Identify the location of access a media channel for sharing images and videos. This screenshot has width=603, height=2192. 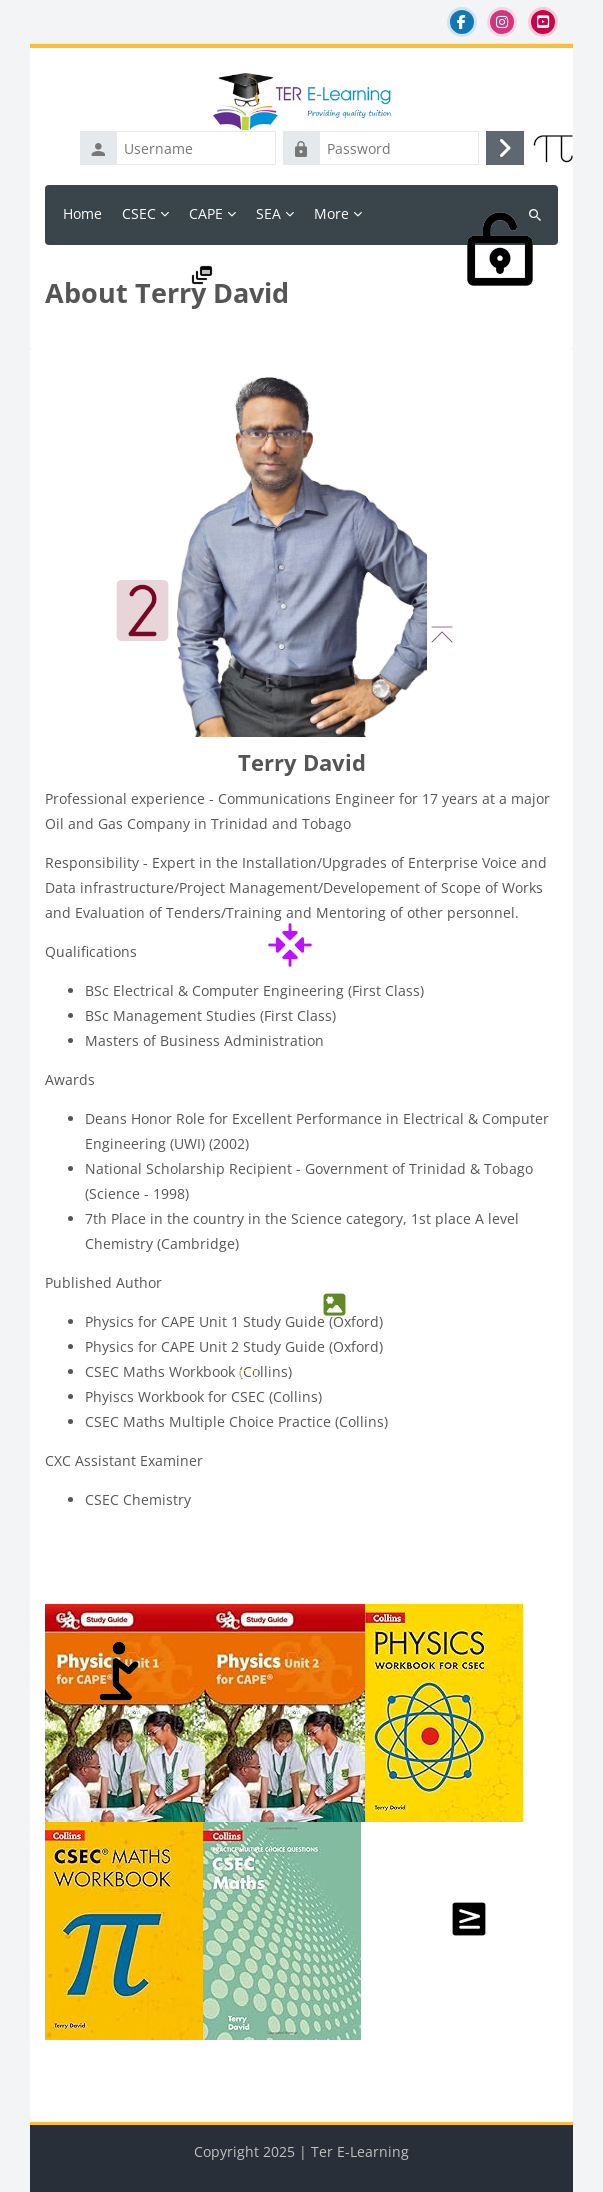
(334, 1304).